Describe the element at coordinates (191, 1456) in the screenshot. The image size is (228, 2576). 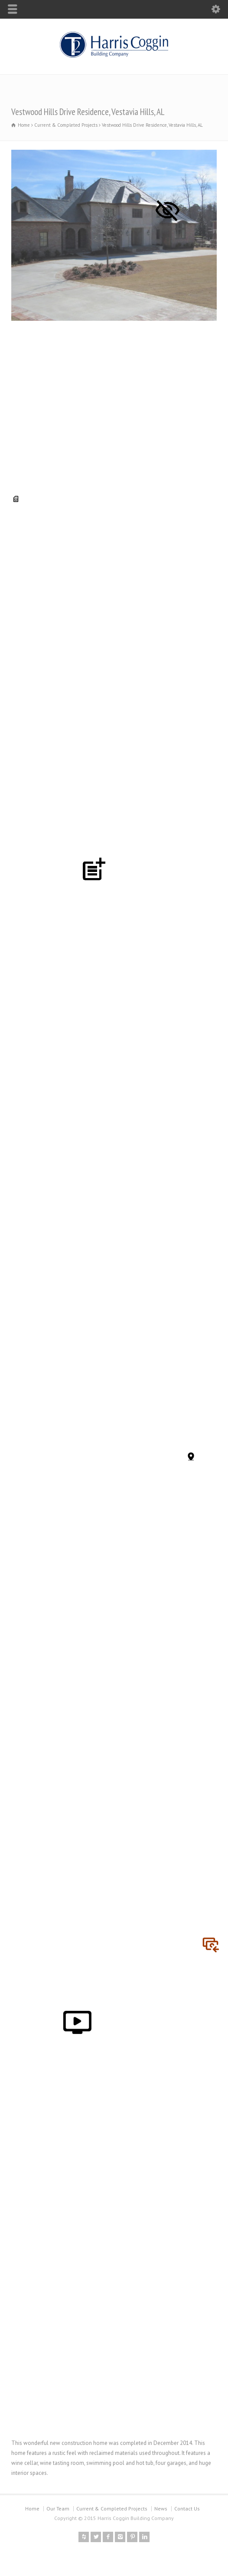
I see `view location on map` at that location.